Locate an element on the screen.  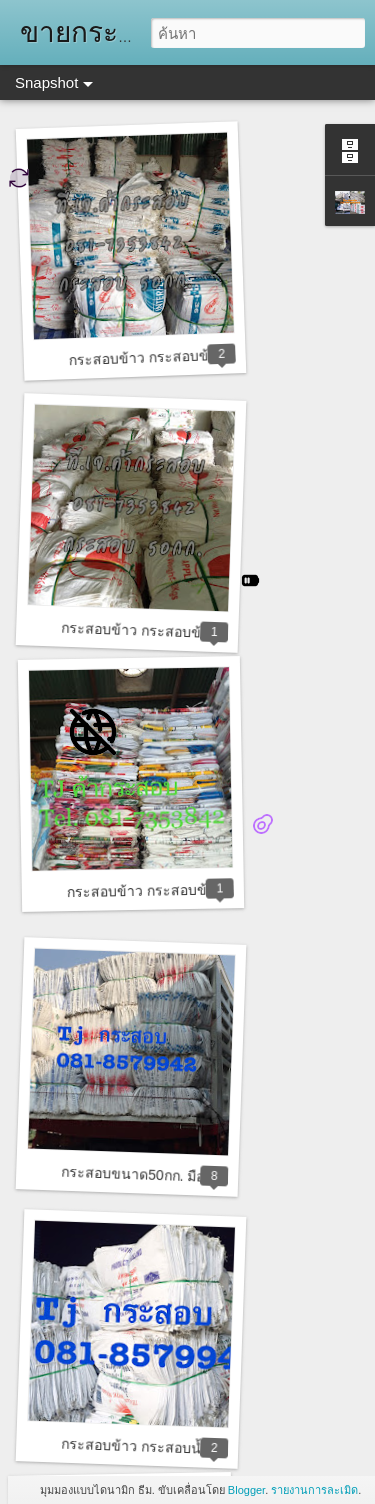
disable internet or web access is located at coordinates (93, 732).